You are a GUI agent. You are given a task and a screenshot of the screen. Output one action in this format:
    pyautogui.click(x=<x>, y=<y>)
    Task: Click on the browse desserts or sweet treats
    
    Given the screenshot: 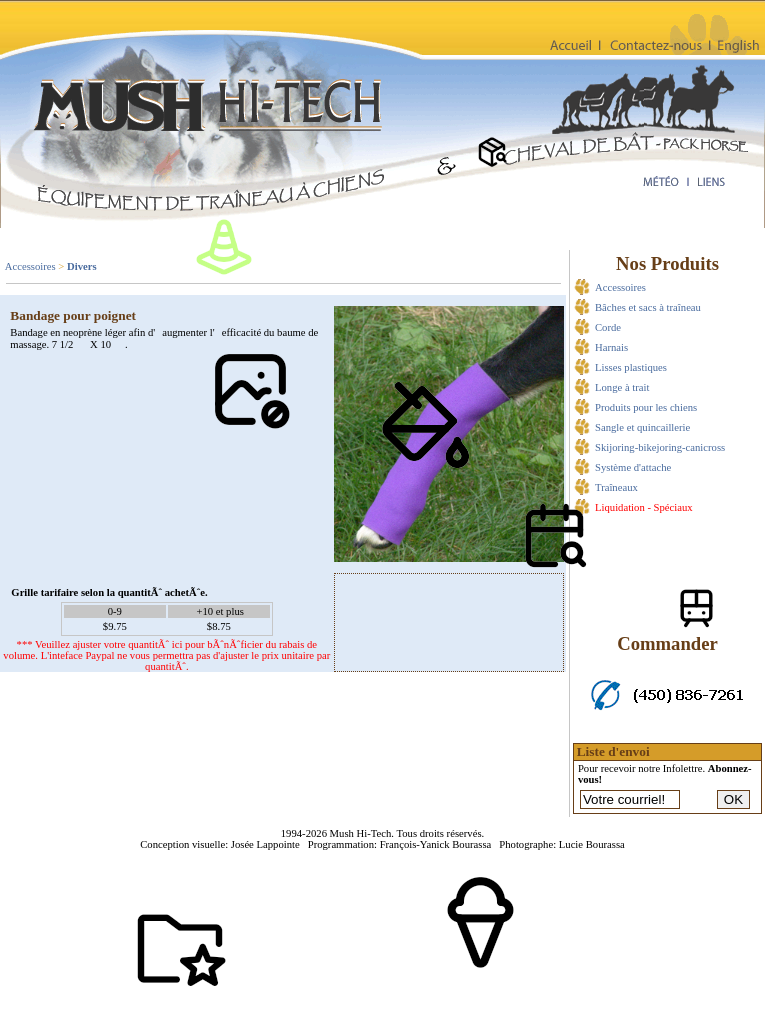 What is the action you would take?
    pyautogui.click(x=480, y=922)
    